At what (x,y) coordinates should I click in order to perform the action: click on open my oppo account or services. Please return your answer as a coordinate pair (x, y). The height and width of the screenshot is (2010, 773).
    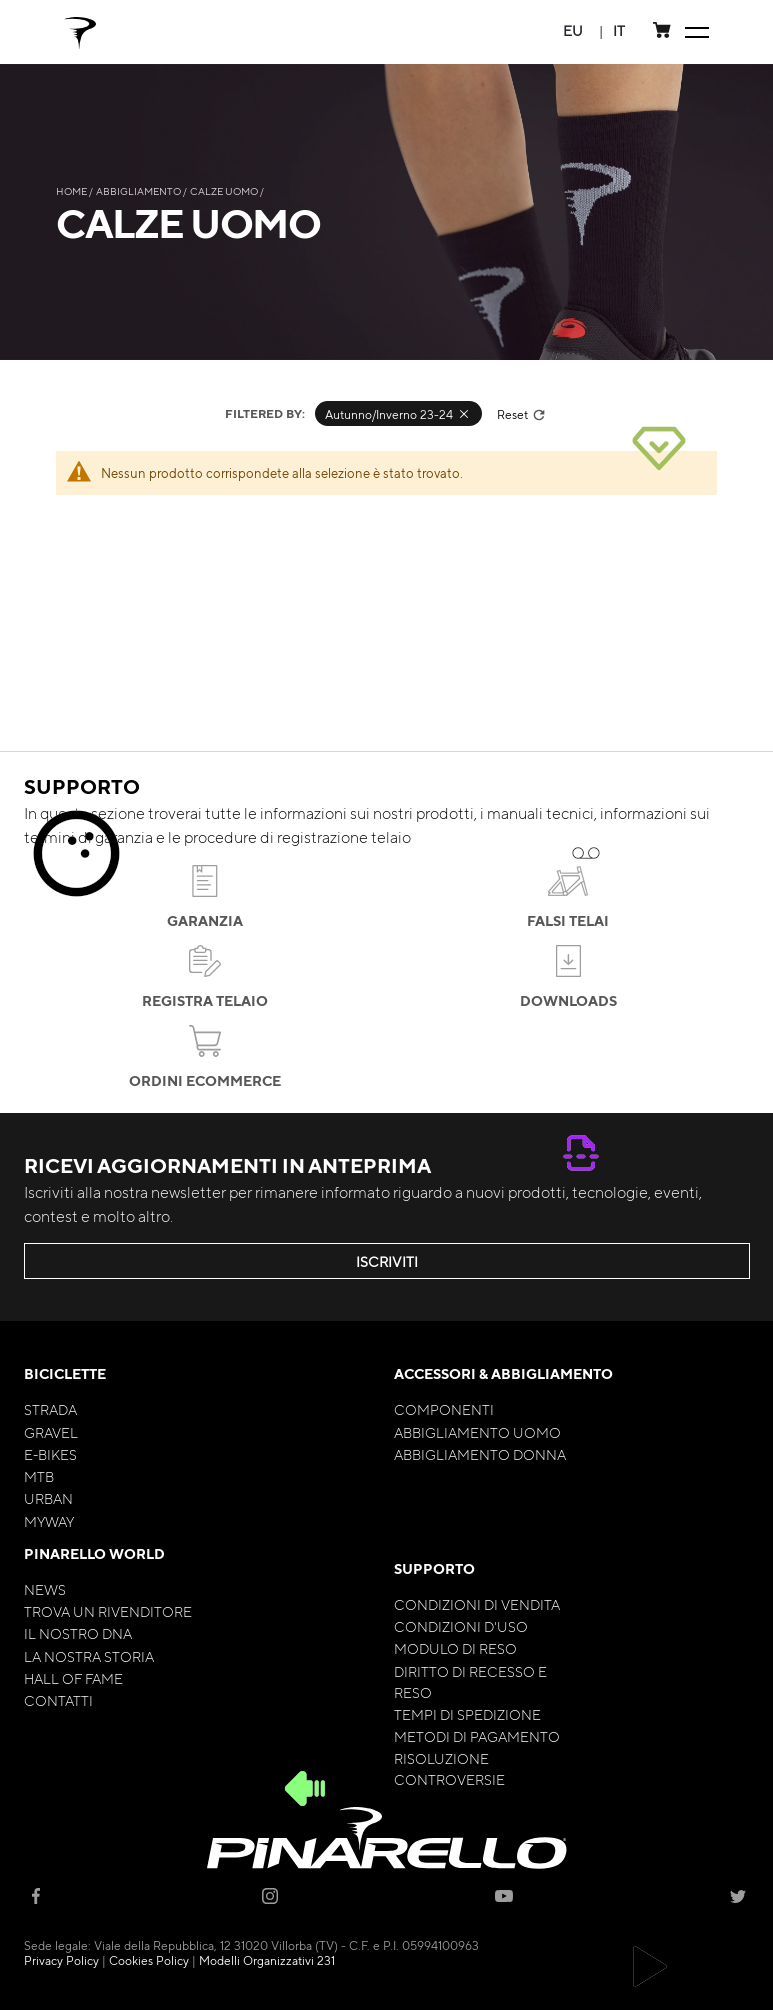
    Looking at the image, I should click on (659, 446).